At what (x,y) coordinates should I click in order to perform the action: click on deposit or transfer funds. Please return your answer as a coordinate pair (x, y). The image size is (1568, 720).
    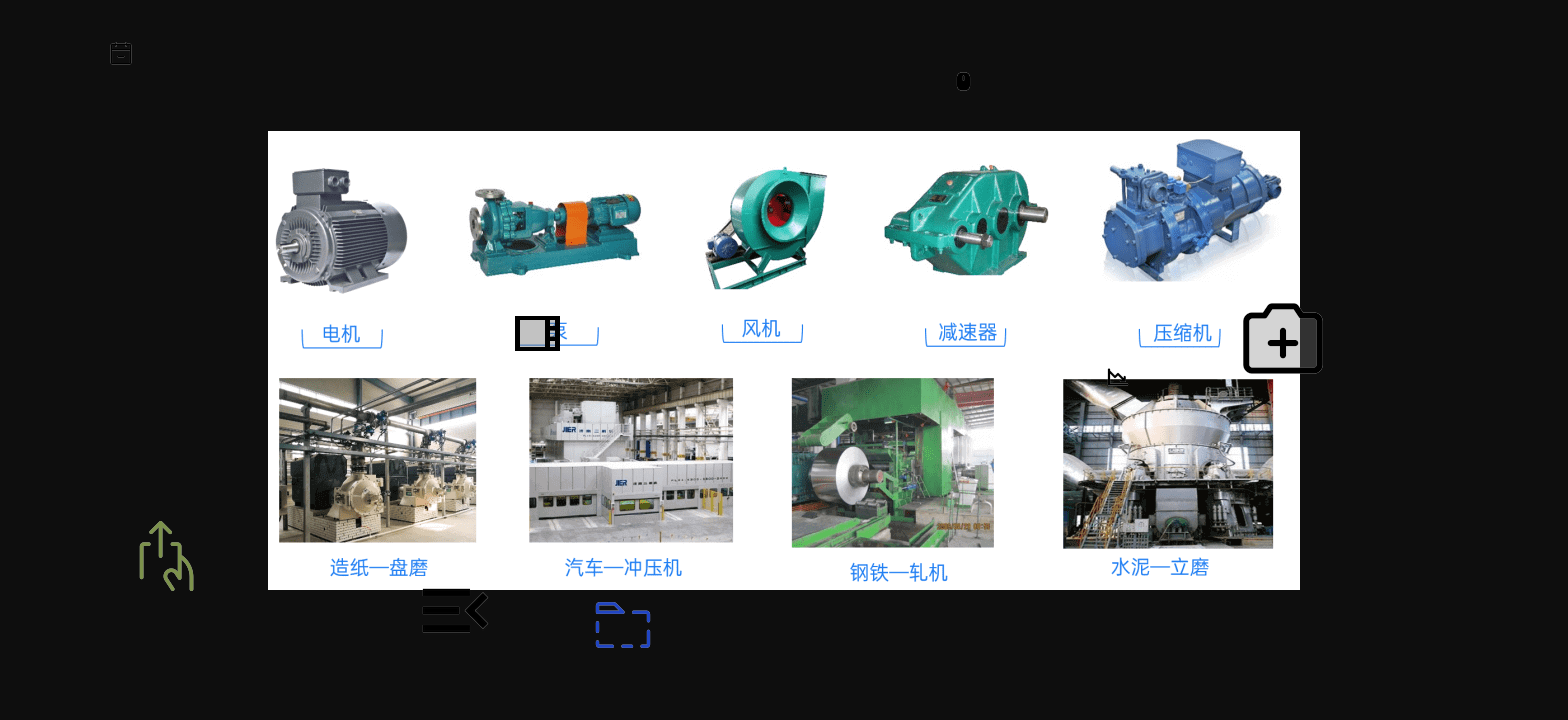
    Looking at the image, I should click on (163, 556).